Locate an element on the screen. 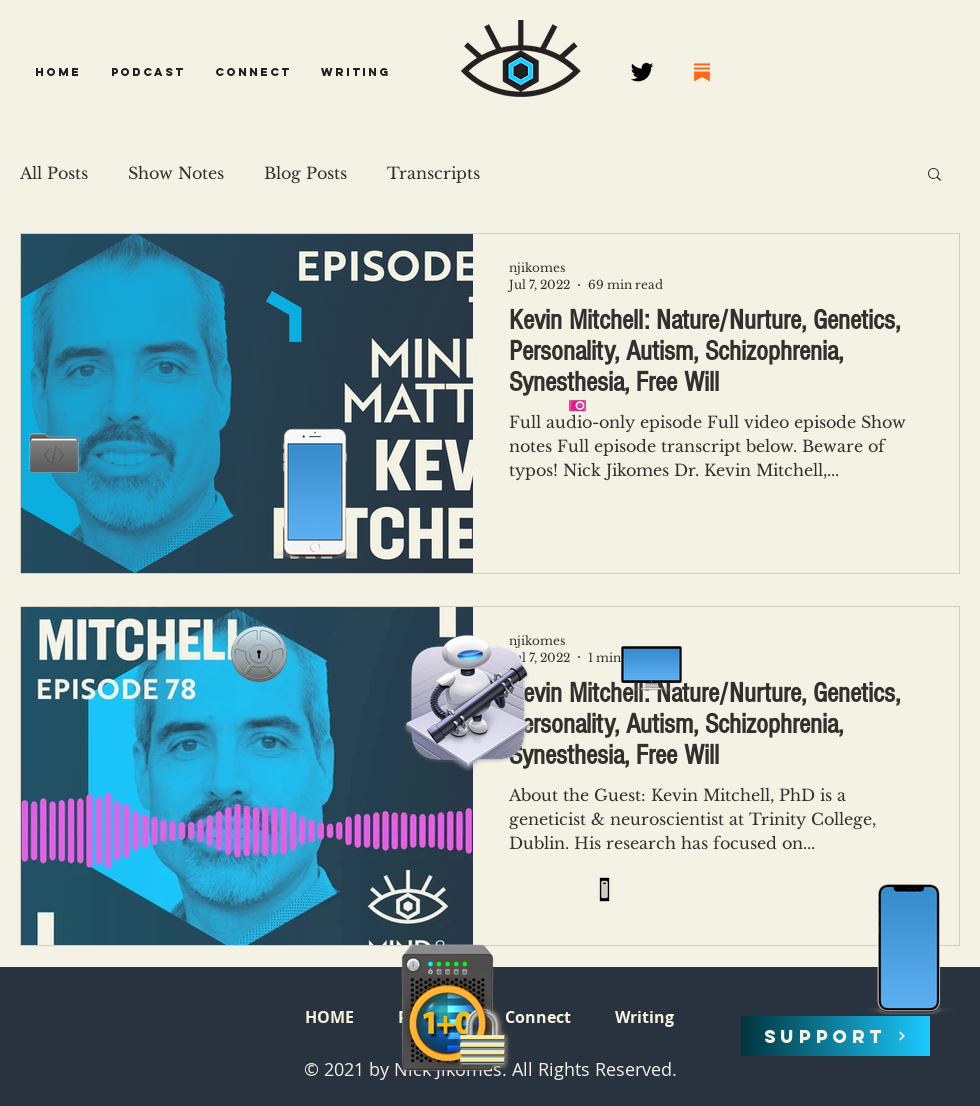 The height and width of the screenshot is (1106, 980). launch automator to create automated workflows is located at coordinates (468, 703).